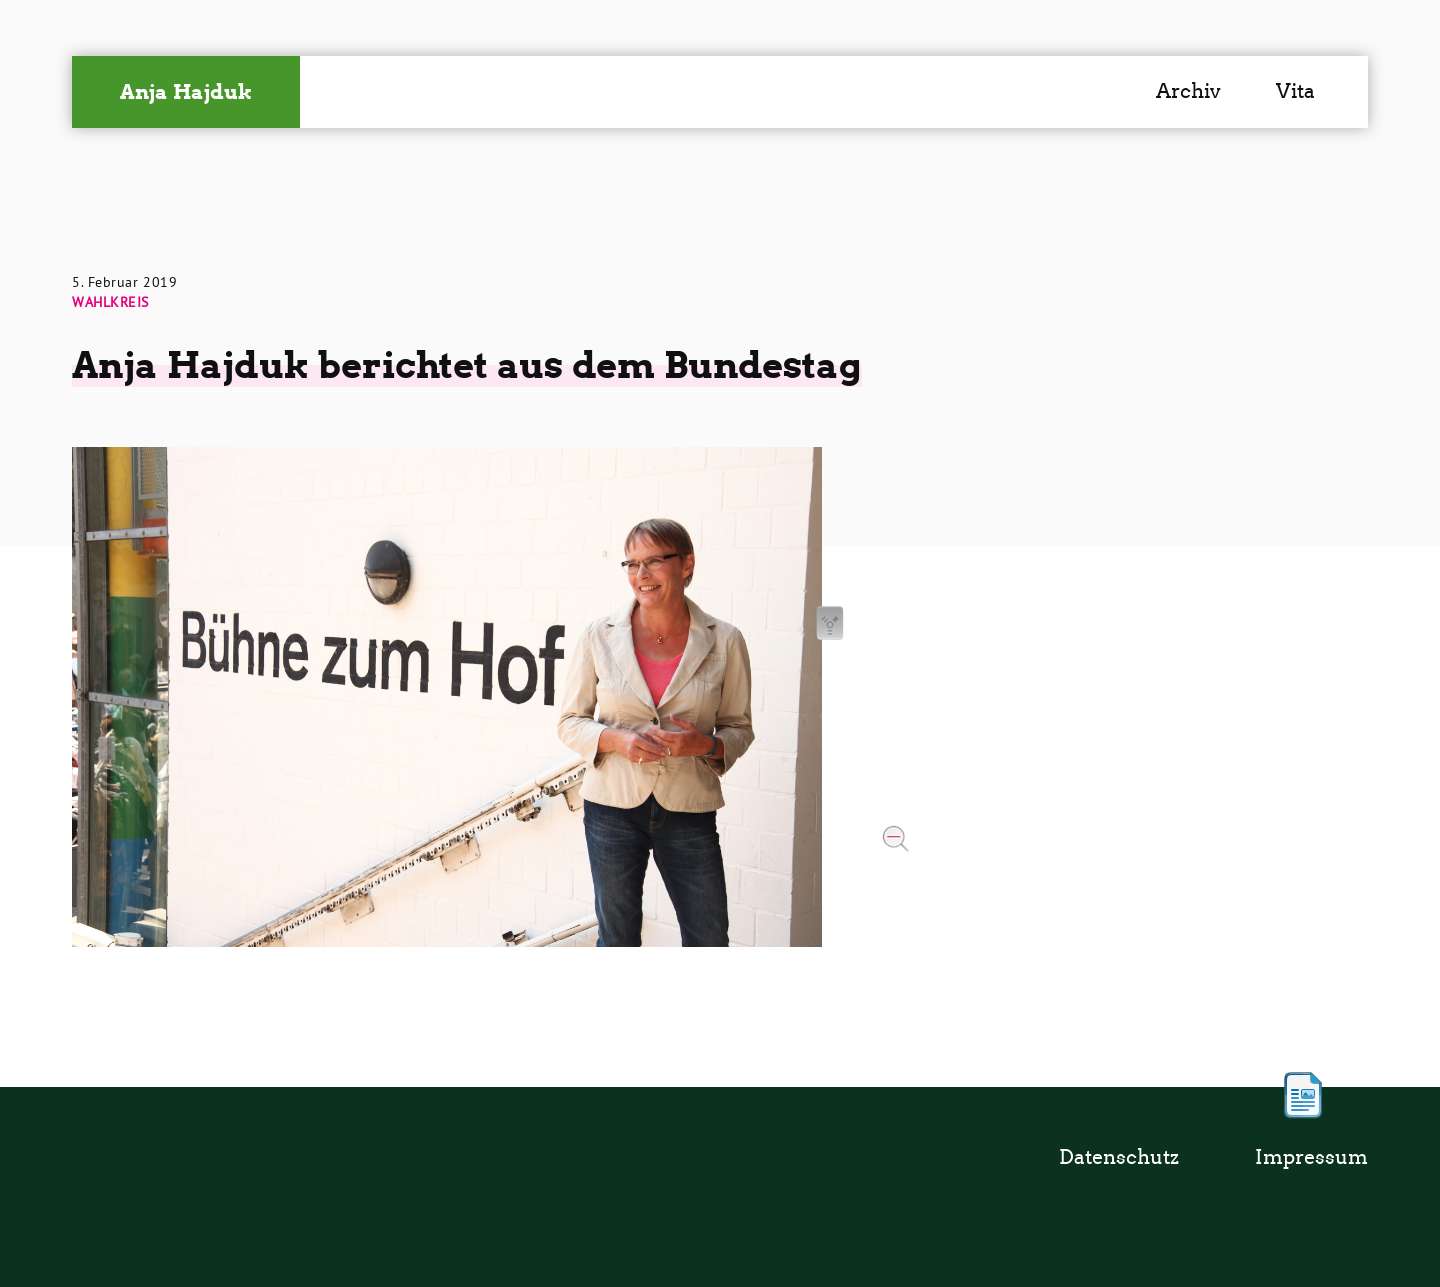  What do you see at coordinates (830, 623) in the screenshot?
I see `access firewire-connected external hard drive` at bounding box center [830, 623].